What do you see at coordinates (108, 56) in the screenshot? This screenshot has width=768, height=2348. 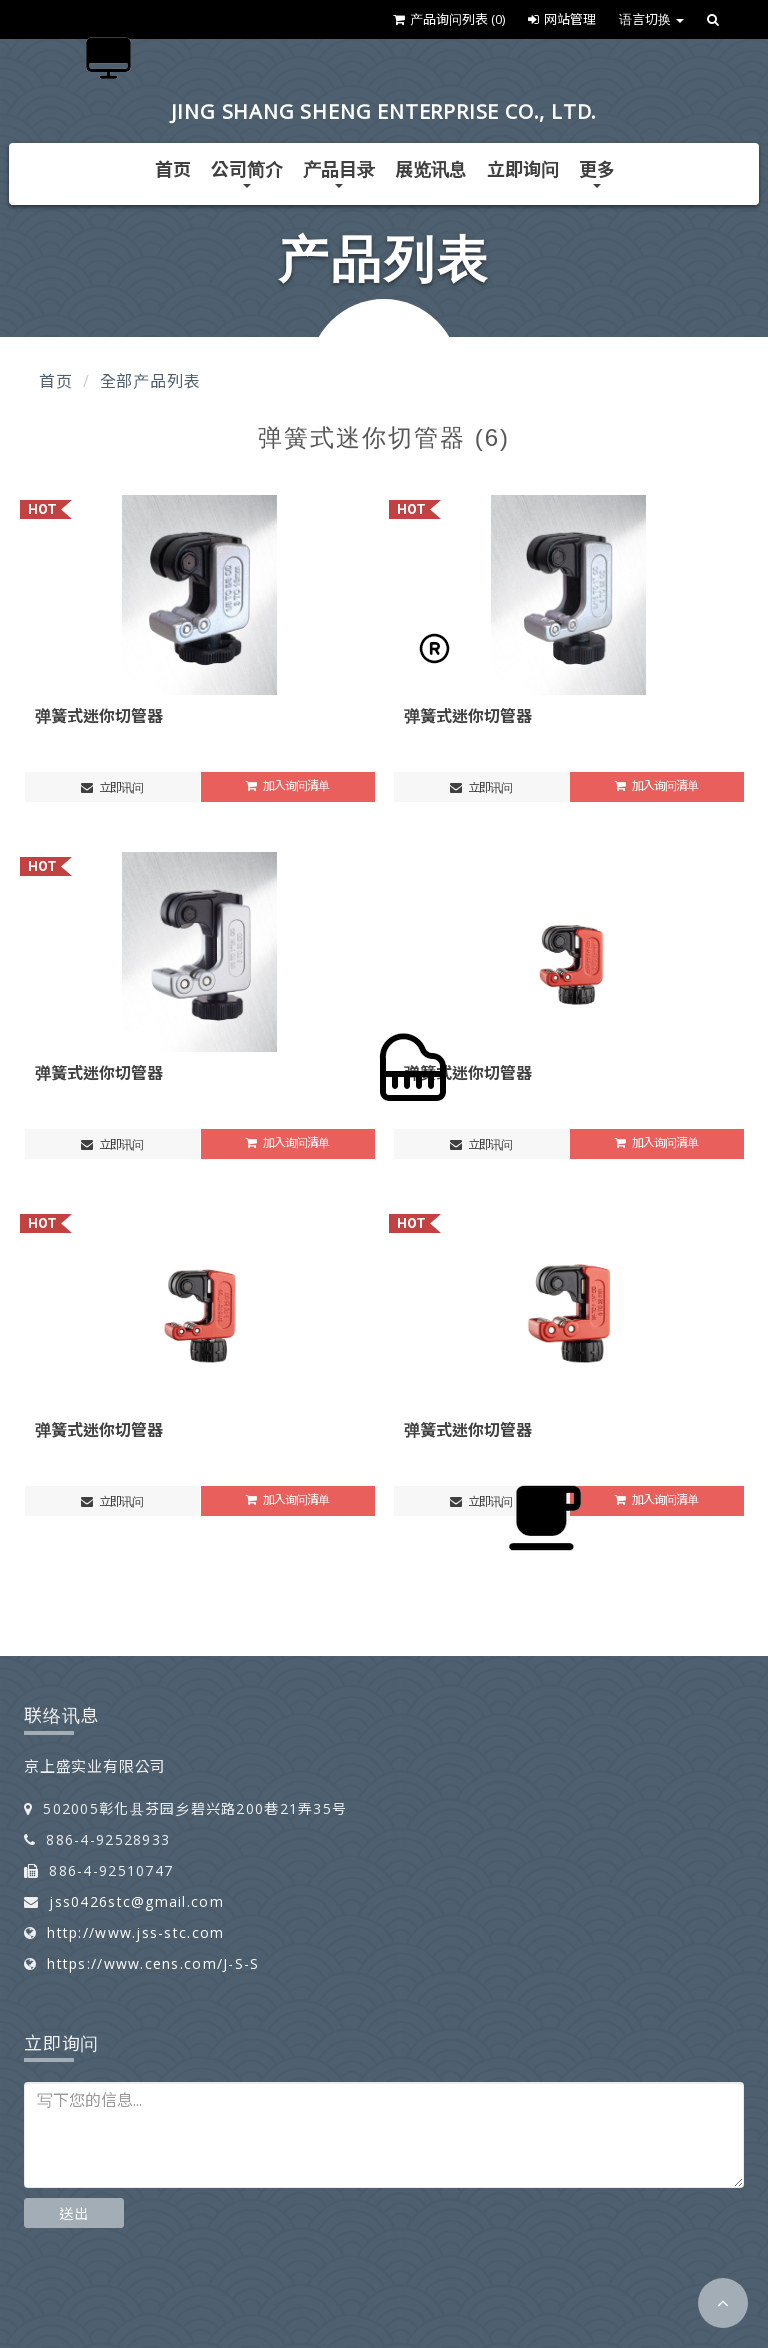 I see `switch to desktop view` at bounding box center [108, 56].